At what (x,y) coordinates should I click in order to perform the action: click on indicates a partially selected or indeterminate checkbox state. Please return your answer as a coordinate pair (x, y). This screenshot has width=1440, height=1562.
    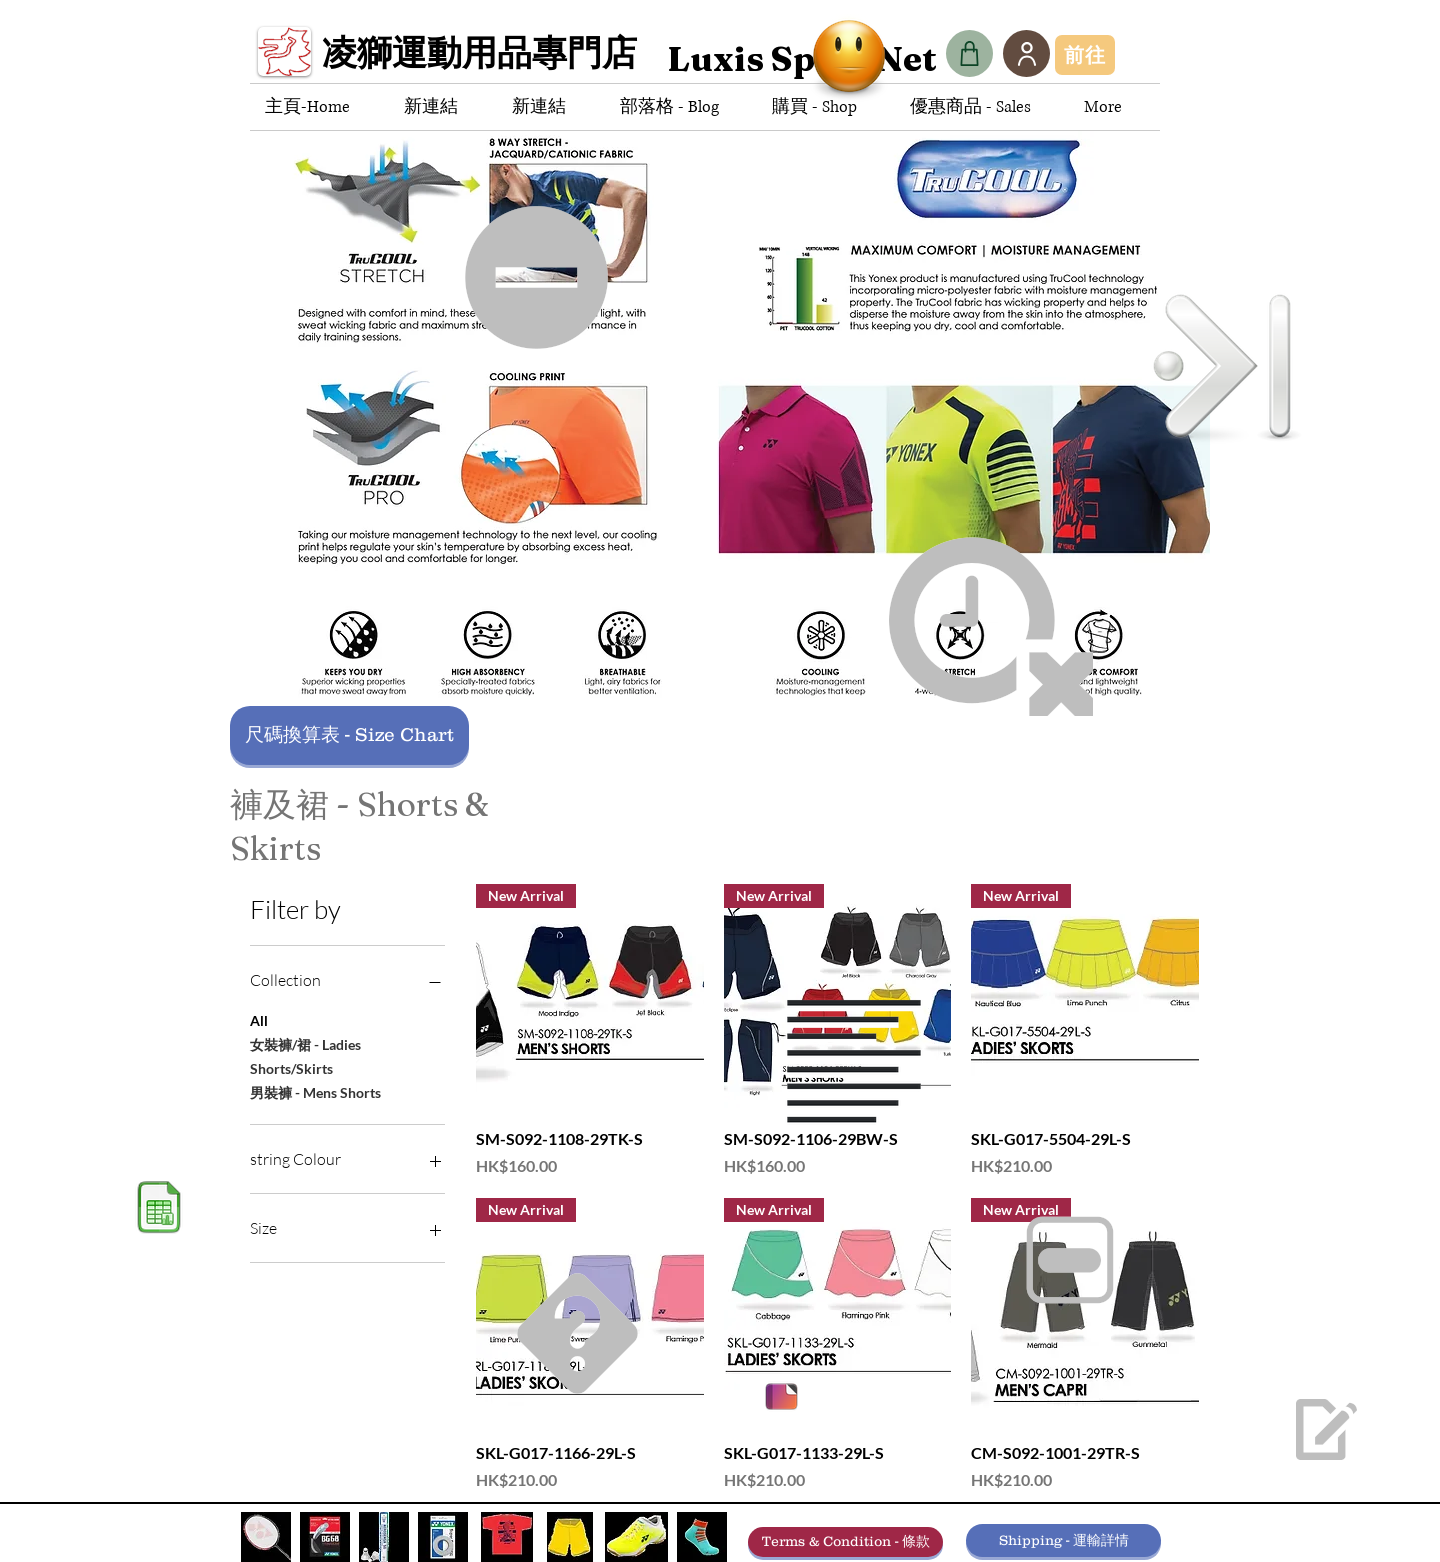
    Looking at the image, I should click on (1070, 1260).